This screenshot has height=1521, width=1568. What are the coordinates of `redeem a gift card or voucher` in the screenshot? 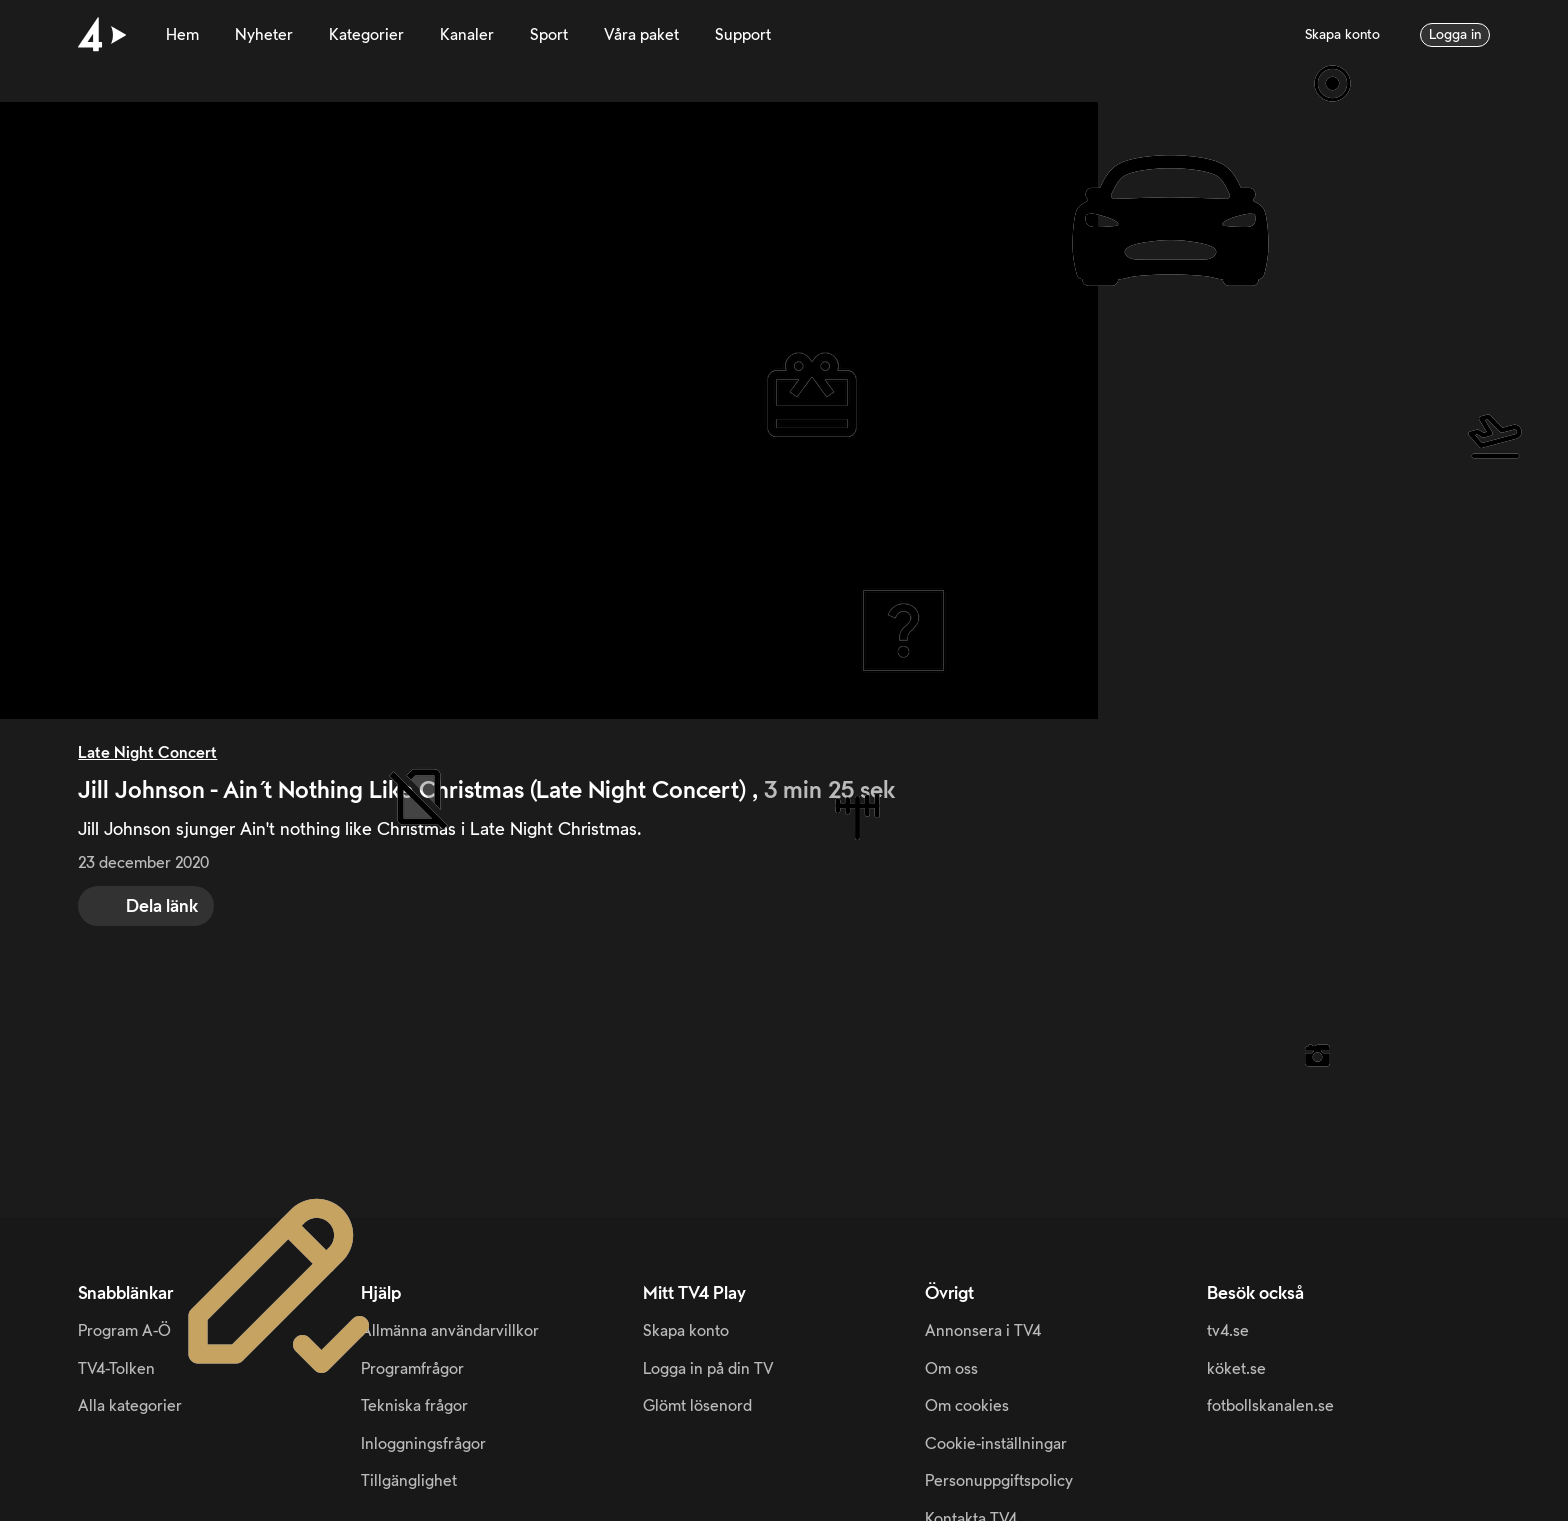 It's located at (812, 397).